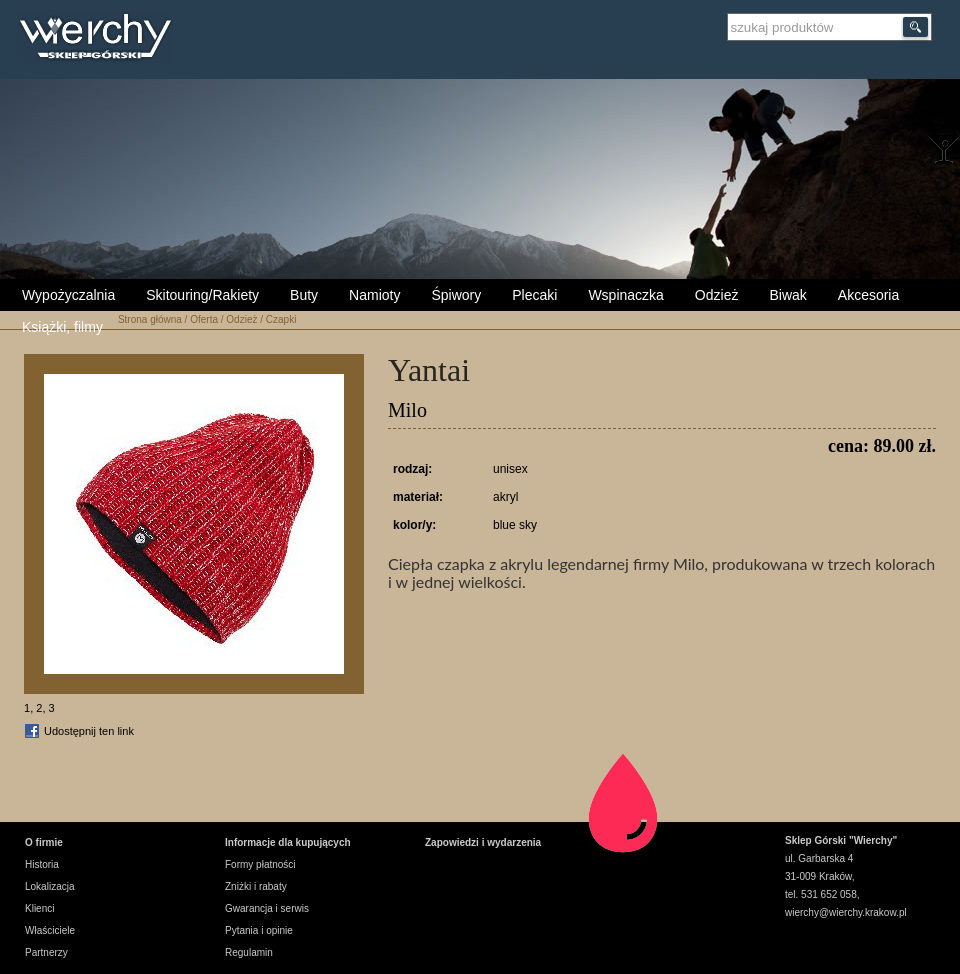 The height and width of the screenshot is (974, 960). Describe the element at coordinates (944, 149) in the screenshot. I see `view drink menu or beverage options` at that location.